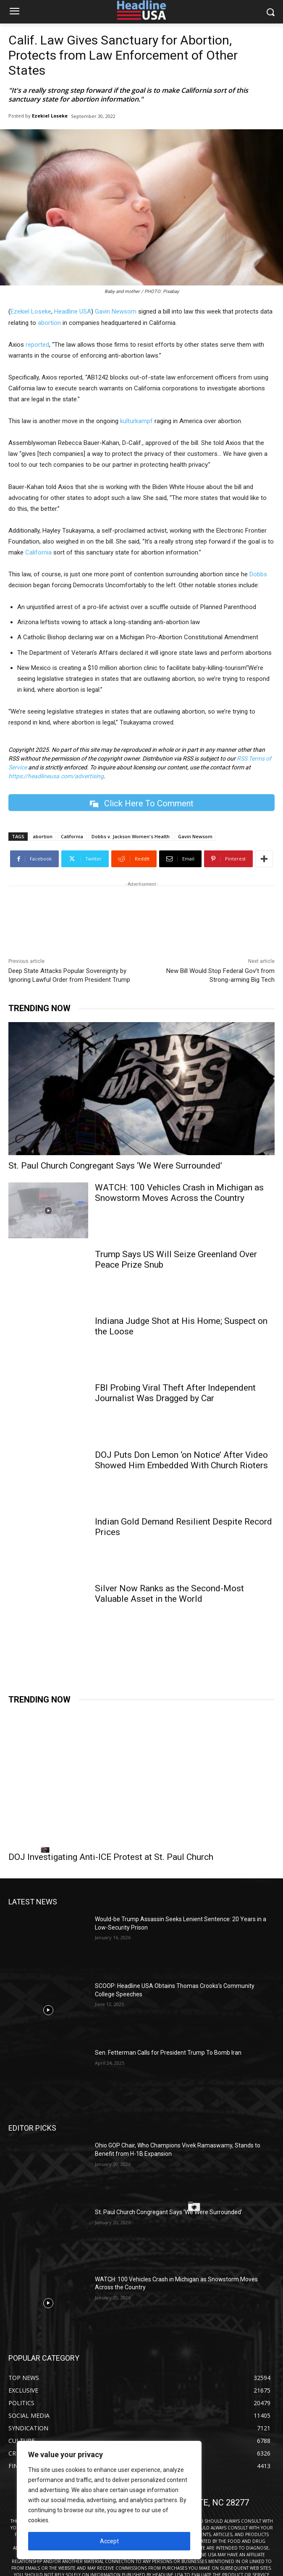 The image size is (283, 2576). What do you see at coordinates (194, 2207) in the screenshot?
I see `open inkscape project files folder` at bounding box center [194, 2207].